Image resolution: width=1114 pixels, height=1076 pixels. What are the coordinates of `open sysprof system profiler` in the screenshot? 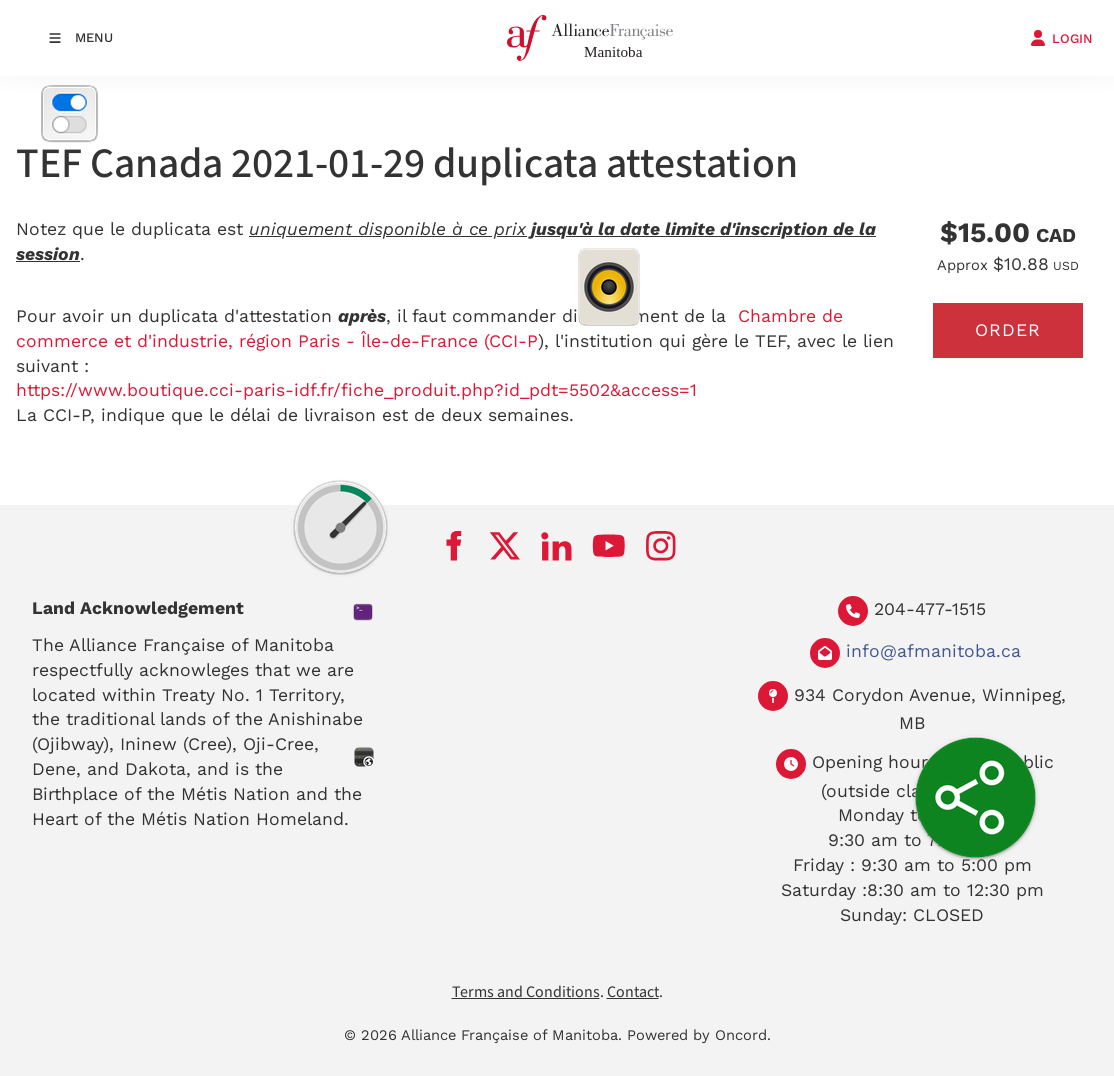 It's located at (340, 527).